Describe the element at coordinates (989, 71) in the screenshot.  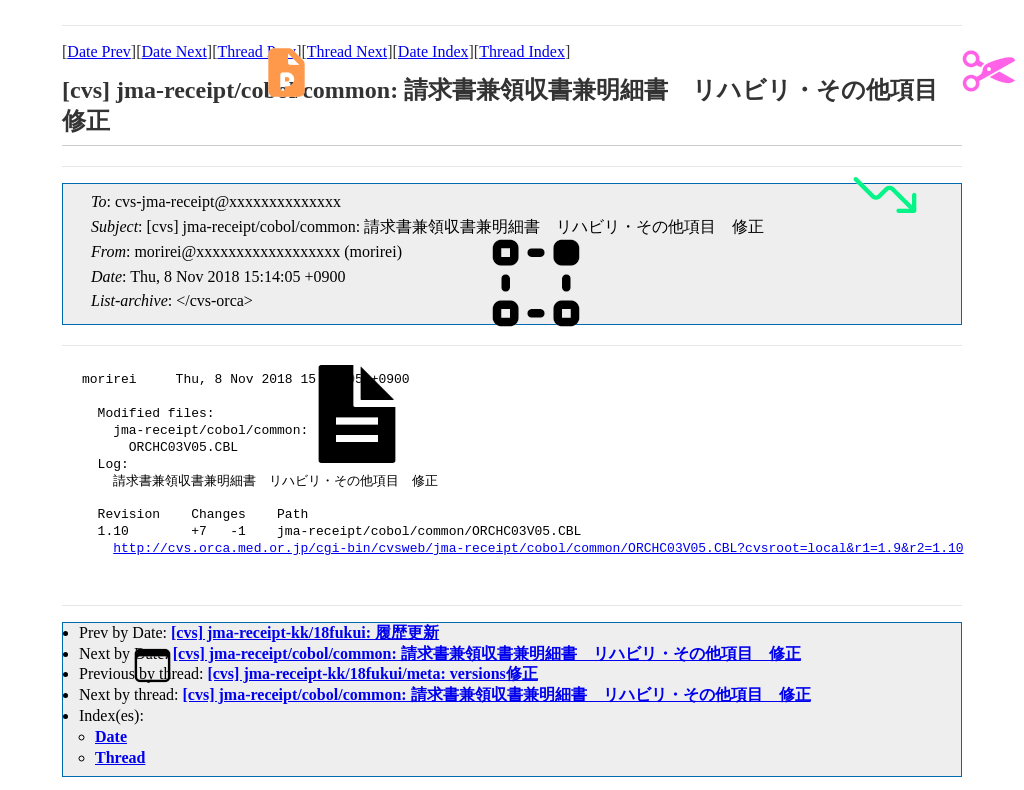
I see `cut selected text or content` at that location.